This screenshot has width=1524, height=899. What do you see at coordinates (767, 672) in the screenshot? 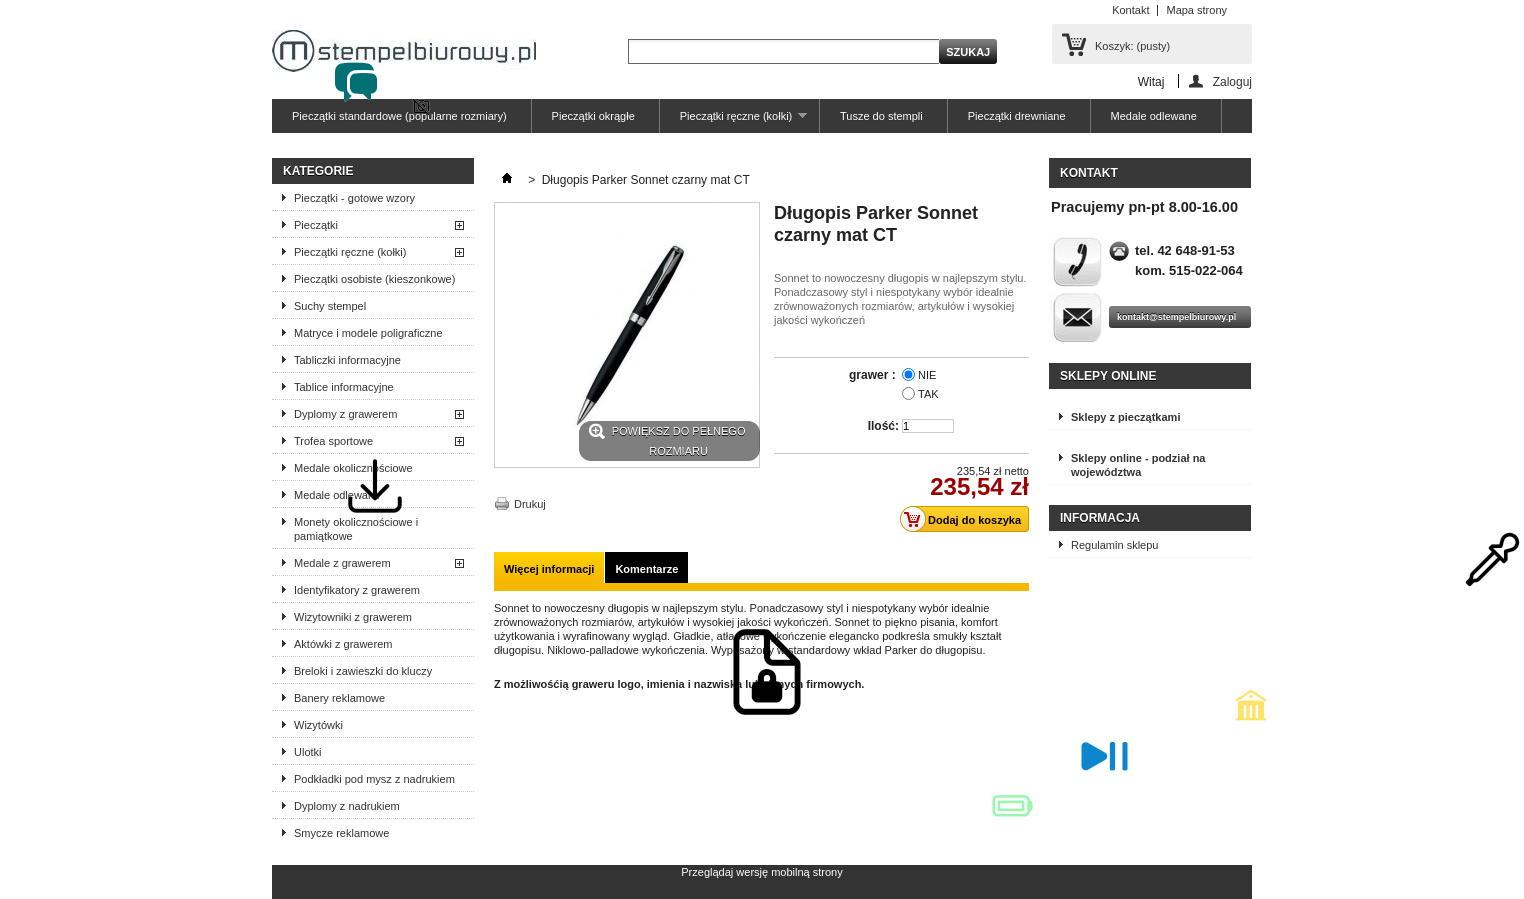
I see `view a protected or encrypted document` at bounding box center [767, 672].